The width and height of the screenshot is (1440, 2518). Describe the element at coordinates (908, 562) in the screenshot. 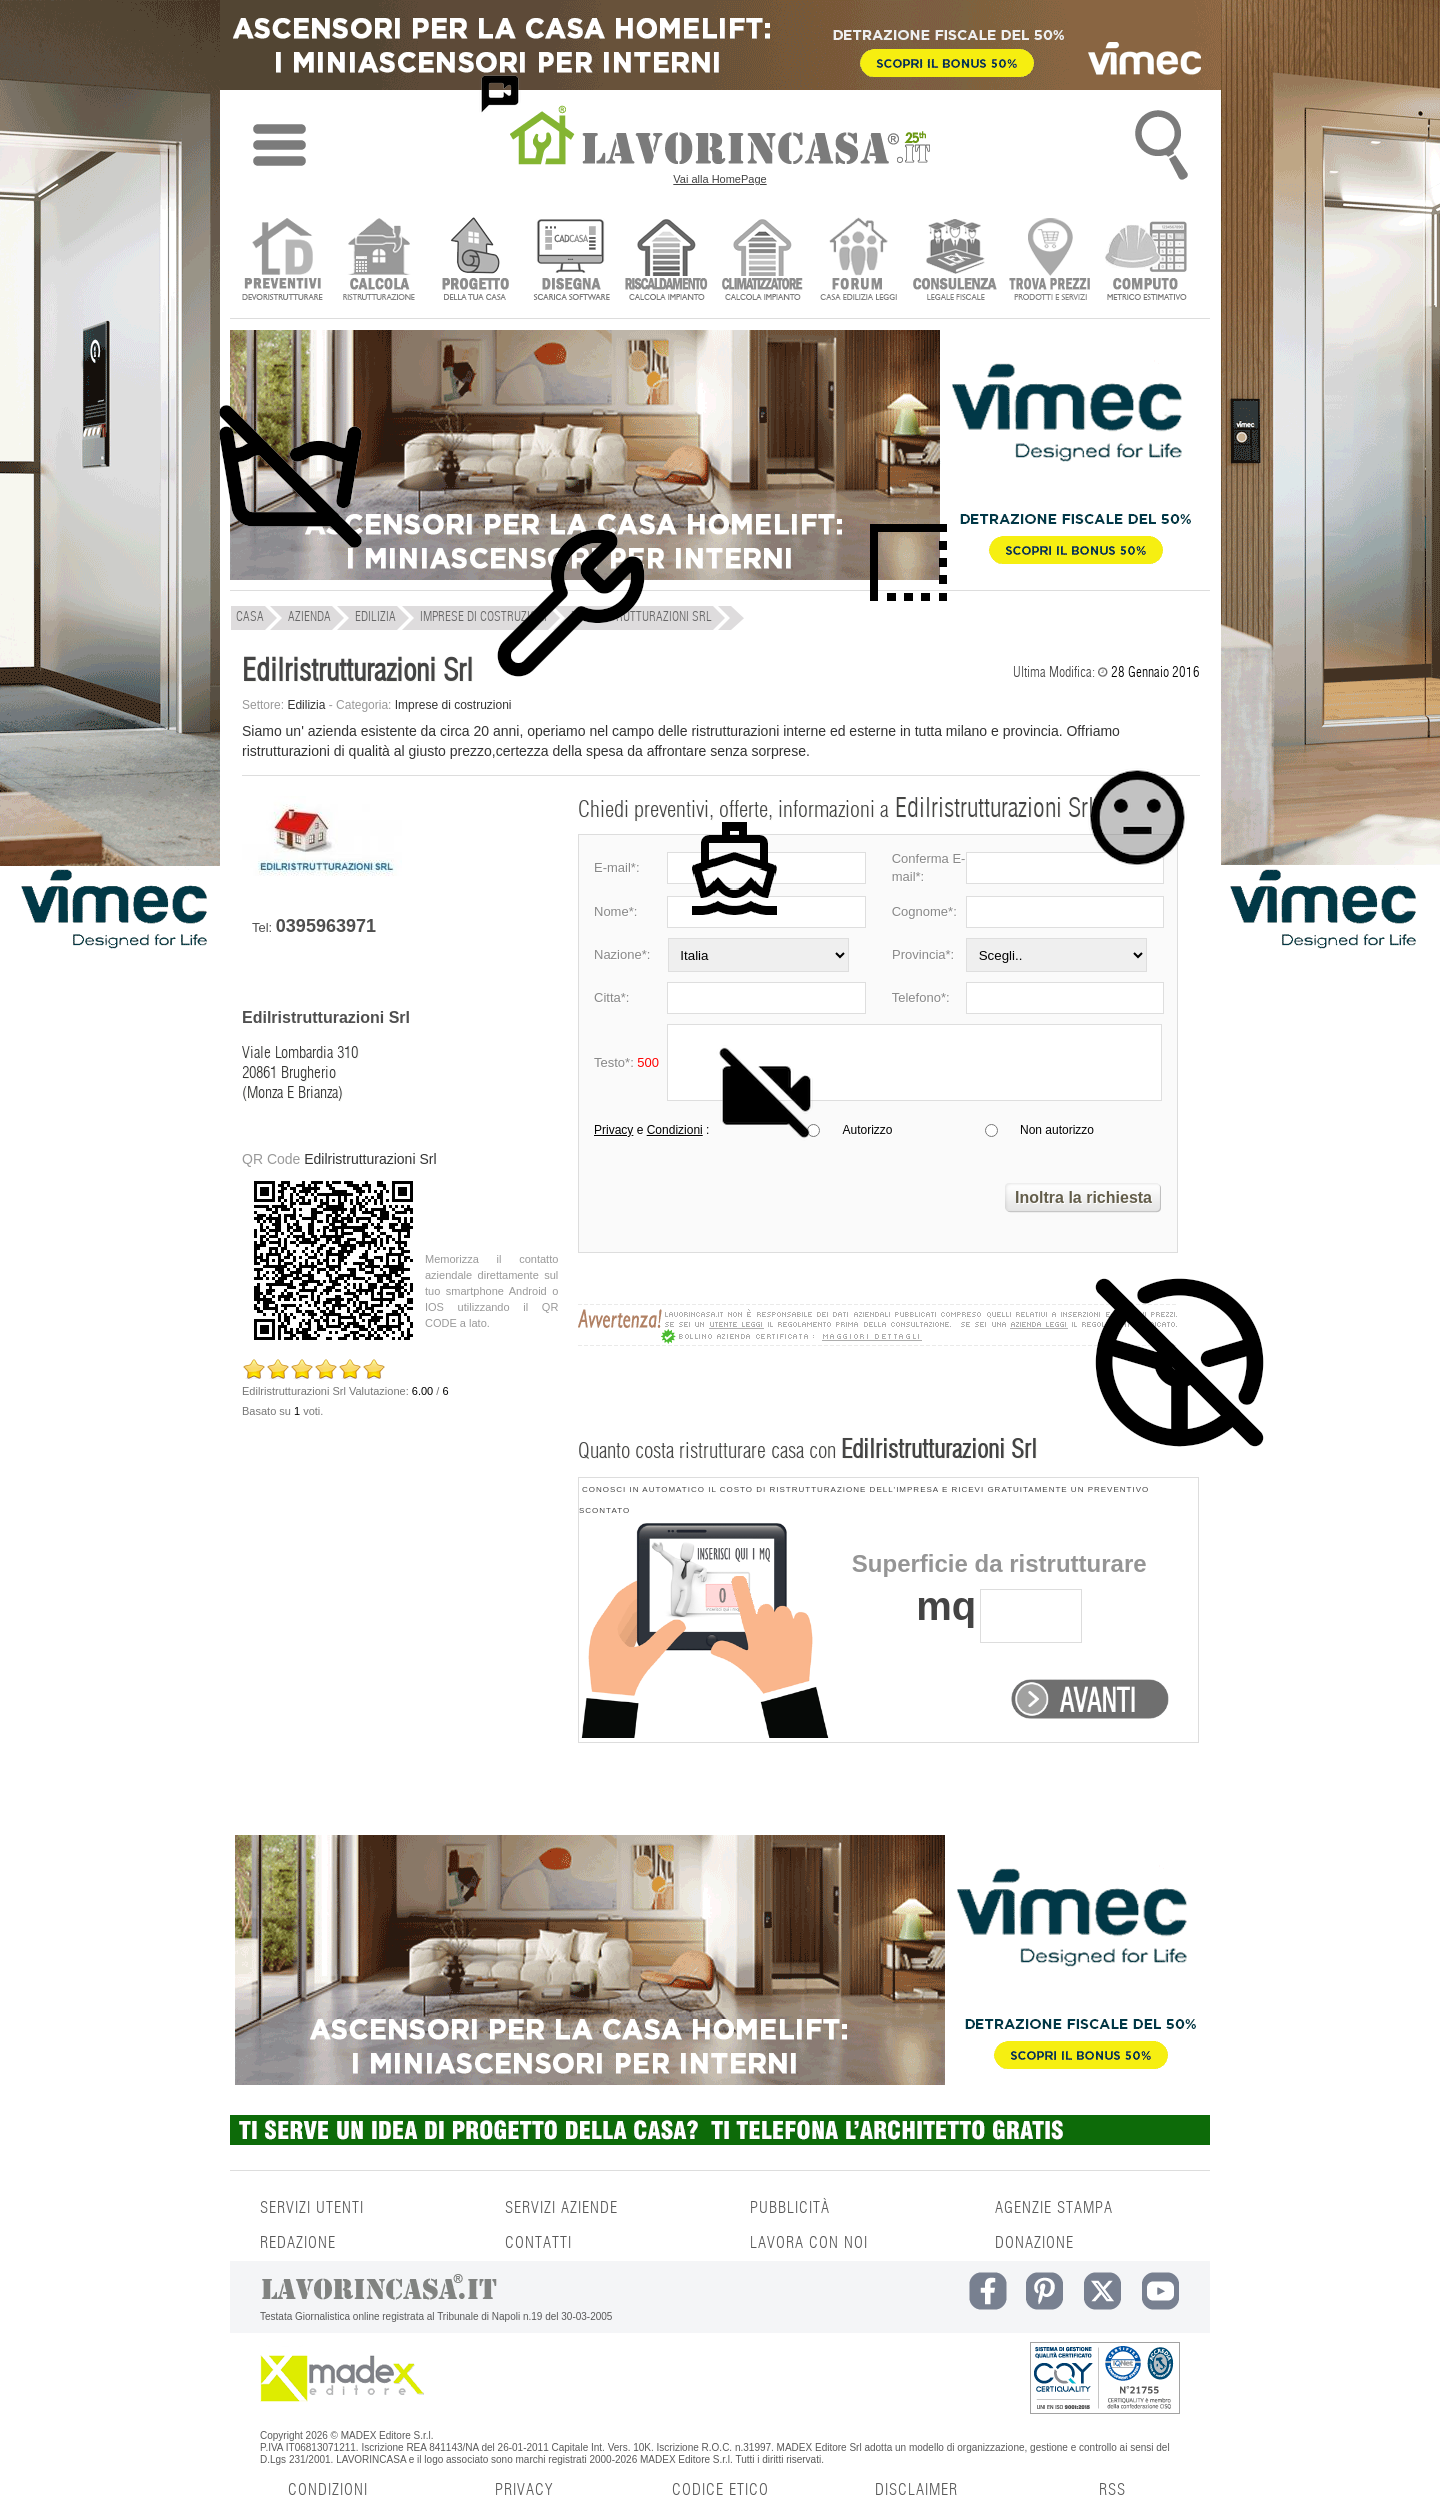

I see `customize table or element border style` at that location.